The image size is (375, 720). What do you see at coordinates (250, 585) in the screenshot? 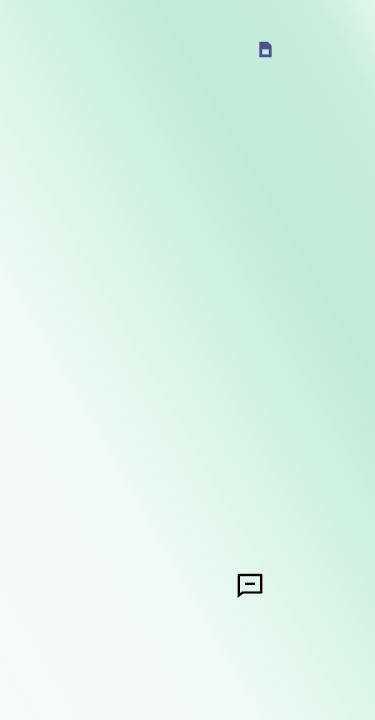
I see `open messaging or chat` at bounding box center [250, 585].